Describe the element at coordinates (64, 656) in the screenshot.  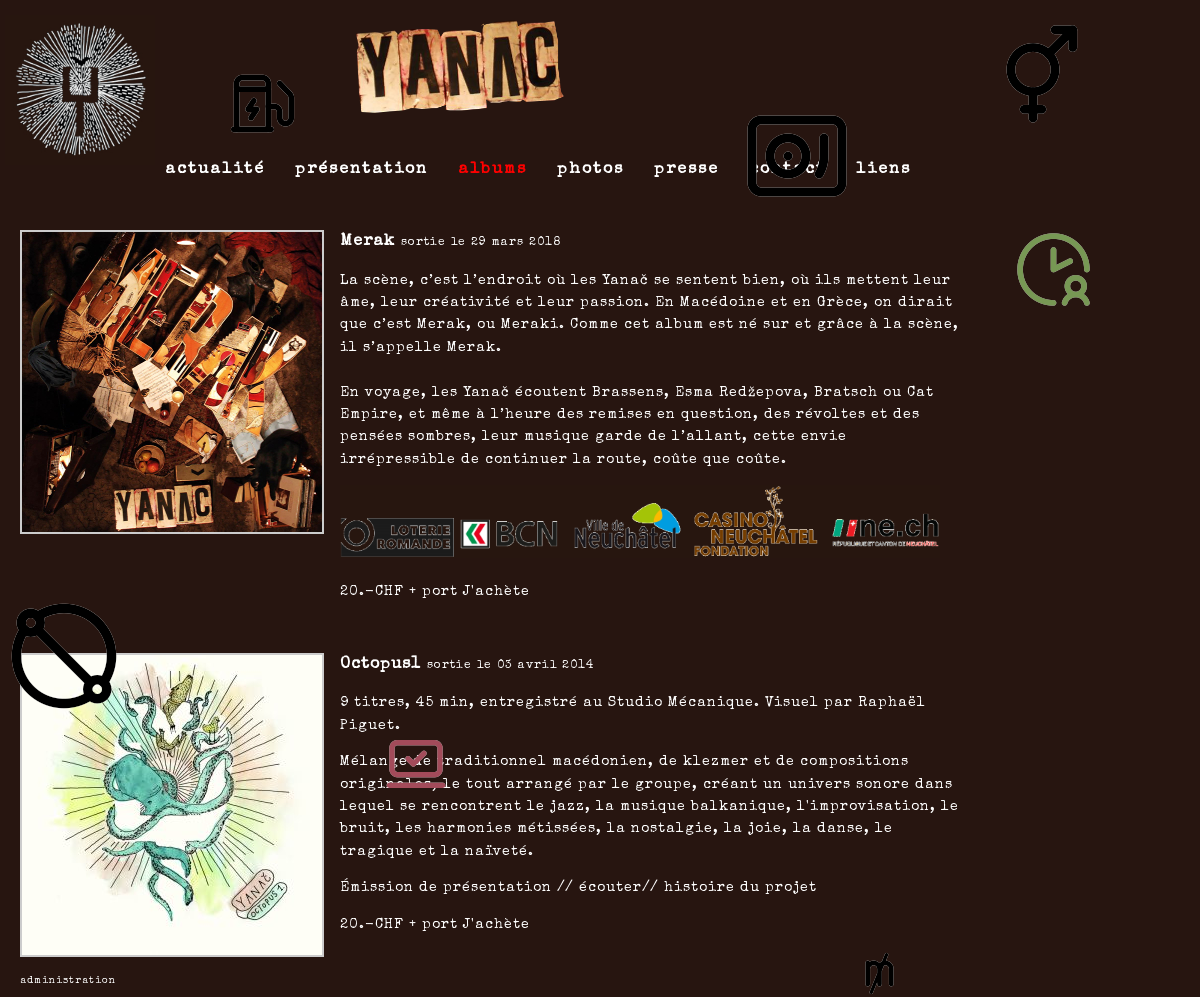
I see `measure or display diameter of a circular object` at that location.